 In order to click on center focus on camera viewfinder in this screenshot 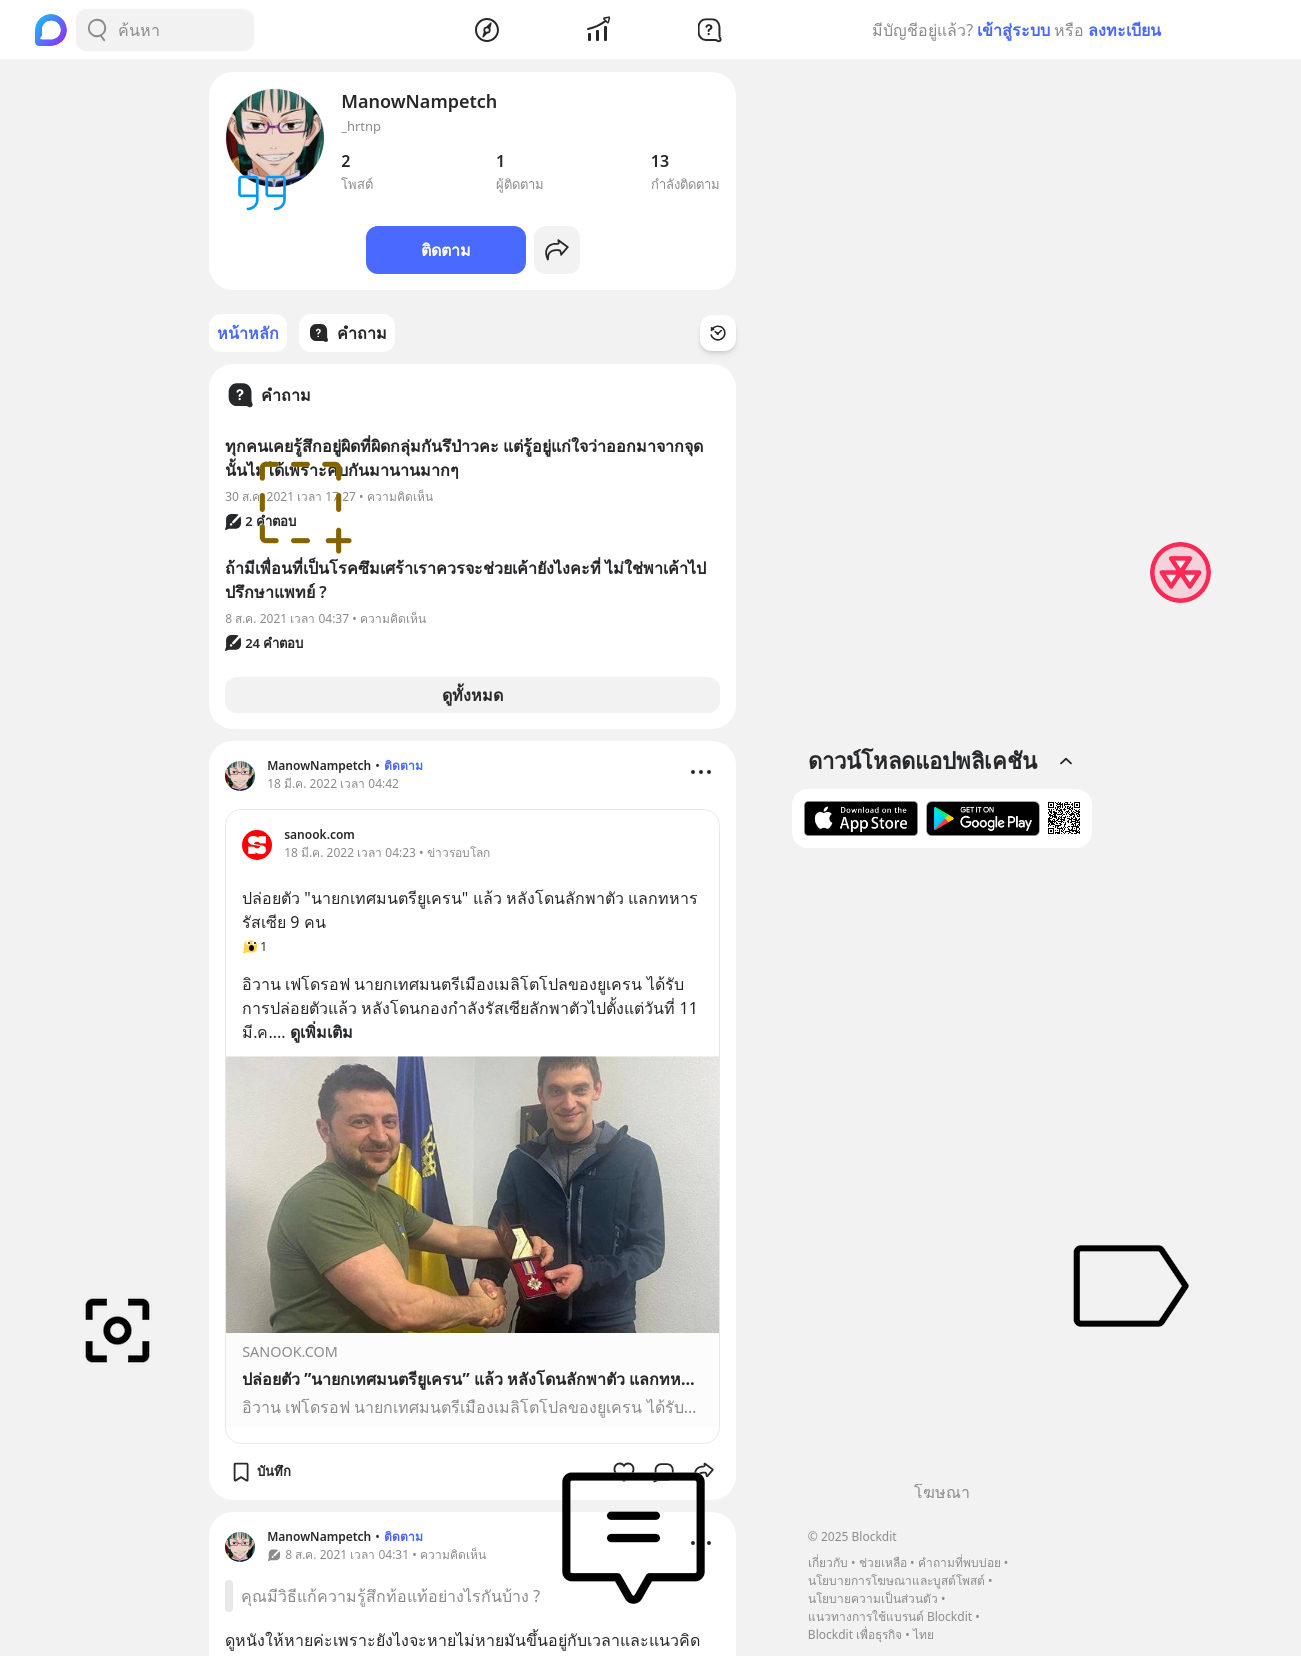, I will do `click(117, 1330)`.